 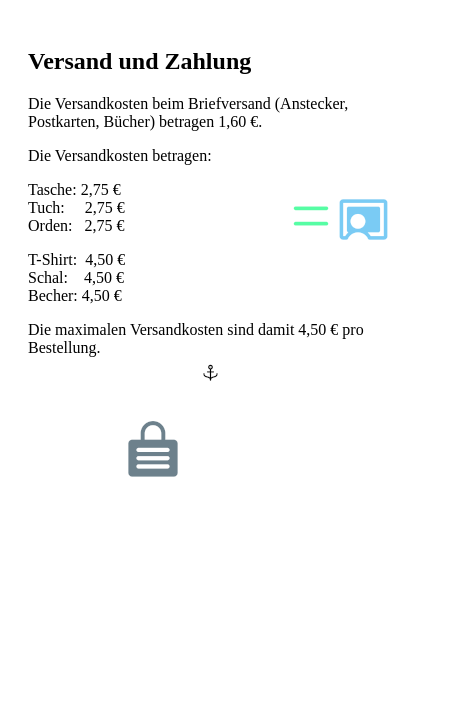 What do you see at coordinates (210, 372) in the screenshot?
I see `anchor a floating element or panel in place` at bounding box center [210, 372].